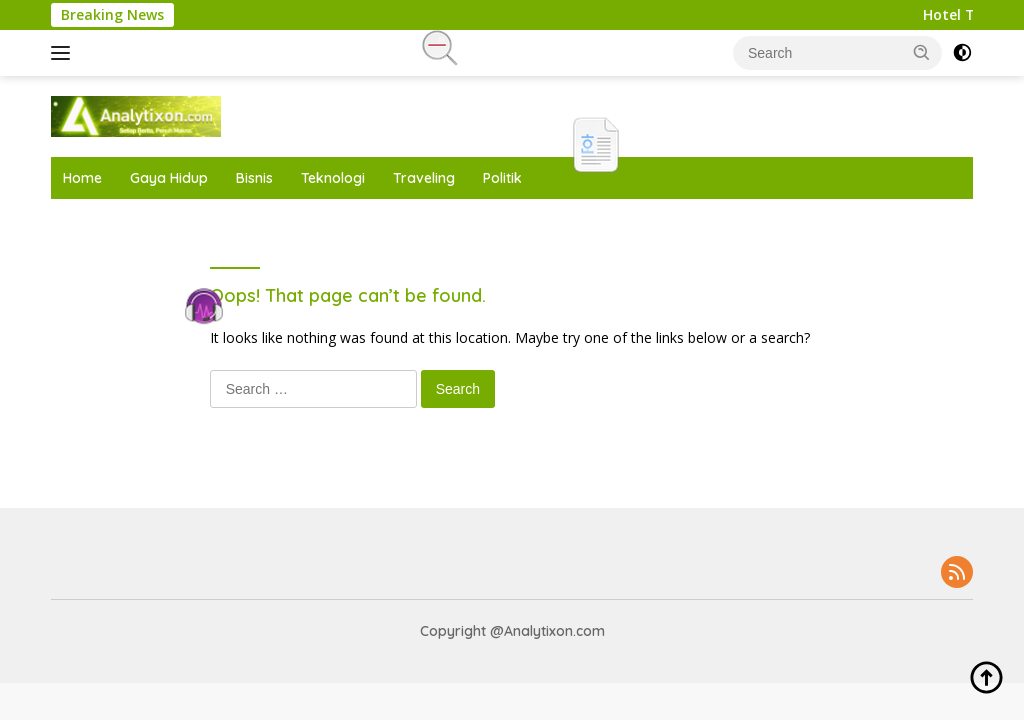 The height and width of the screenshot is (720, 1024). What do you see at coordinates (596, 145) in the screenshot?
I see `hancom hangul word processor document file` at bounding box center [596, 145].